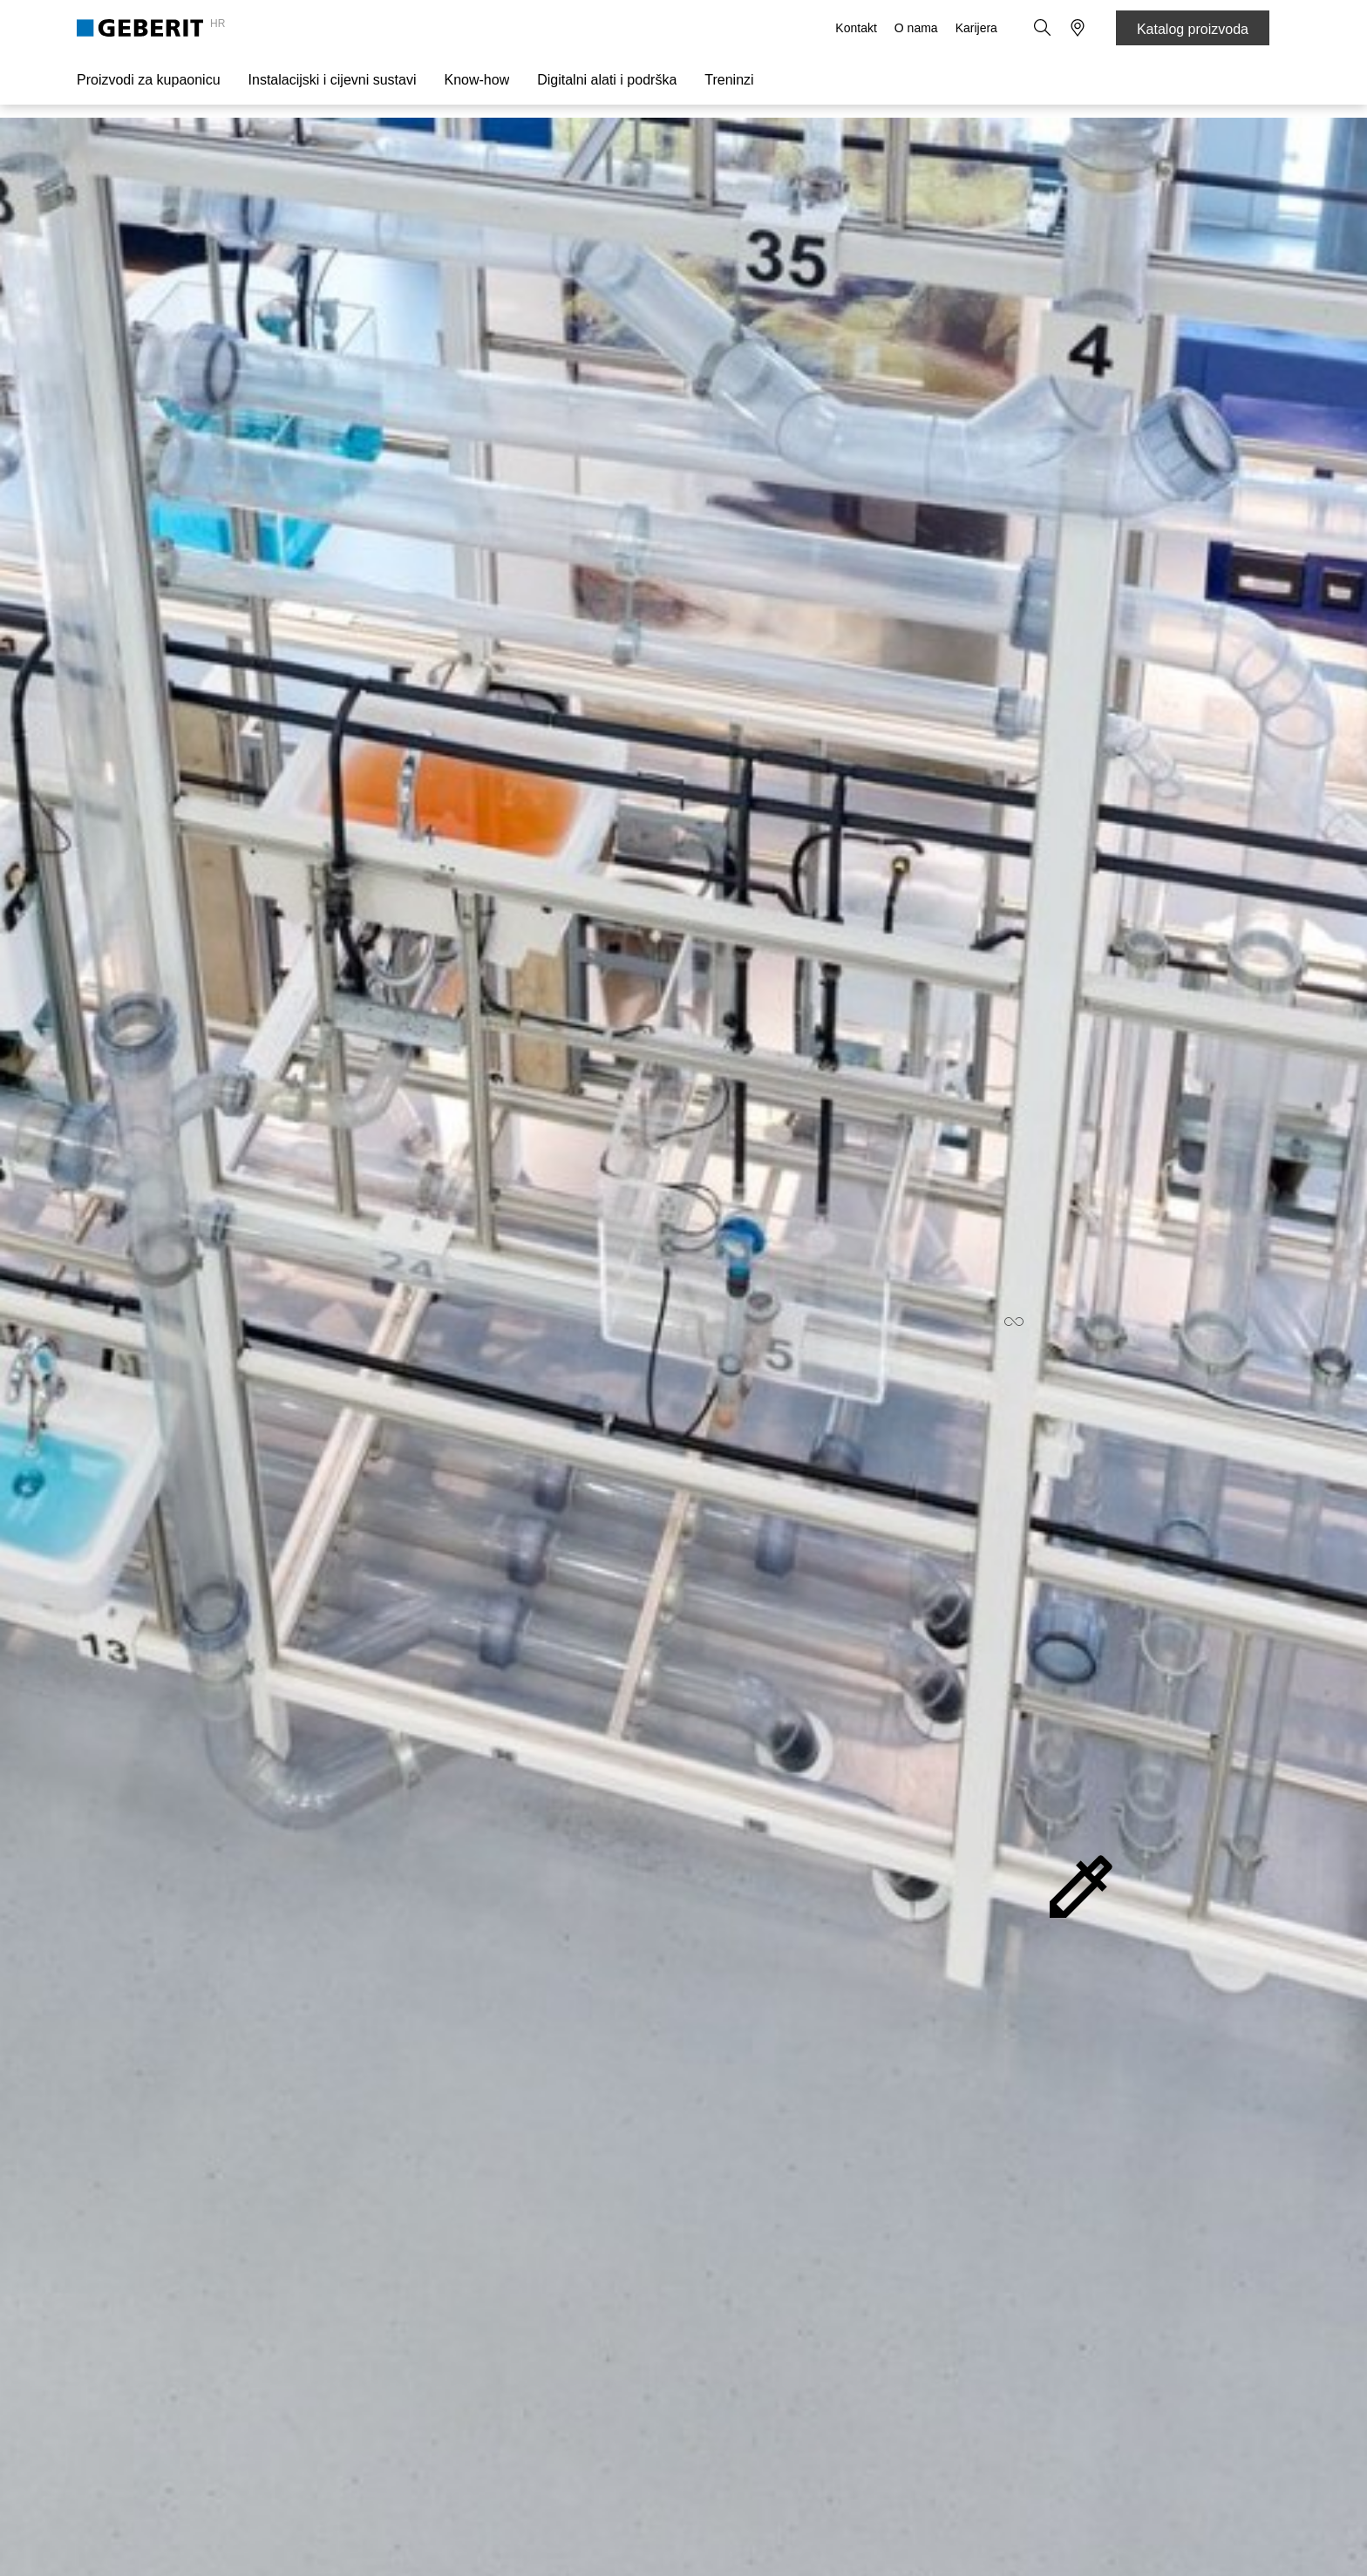 This screenshot has height=2576, width=1367. Describe the element at coordinates (1081, 1886) in the screenshot. I see `pick a color from the image` at that location.